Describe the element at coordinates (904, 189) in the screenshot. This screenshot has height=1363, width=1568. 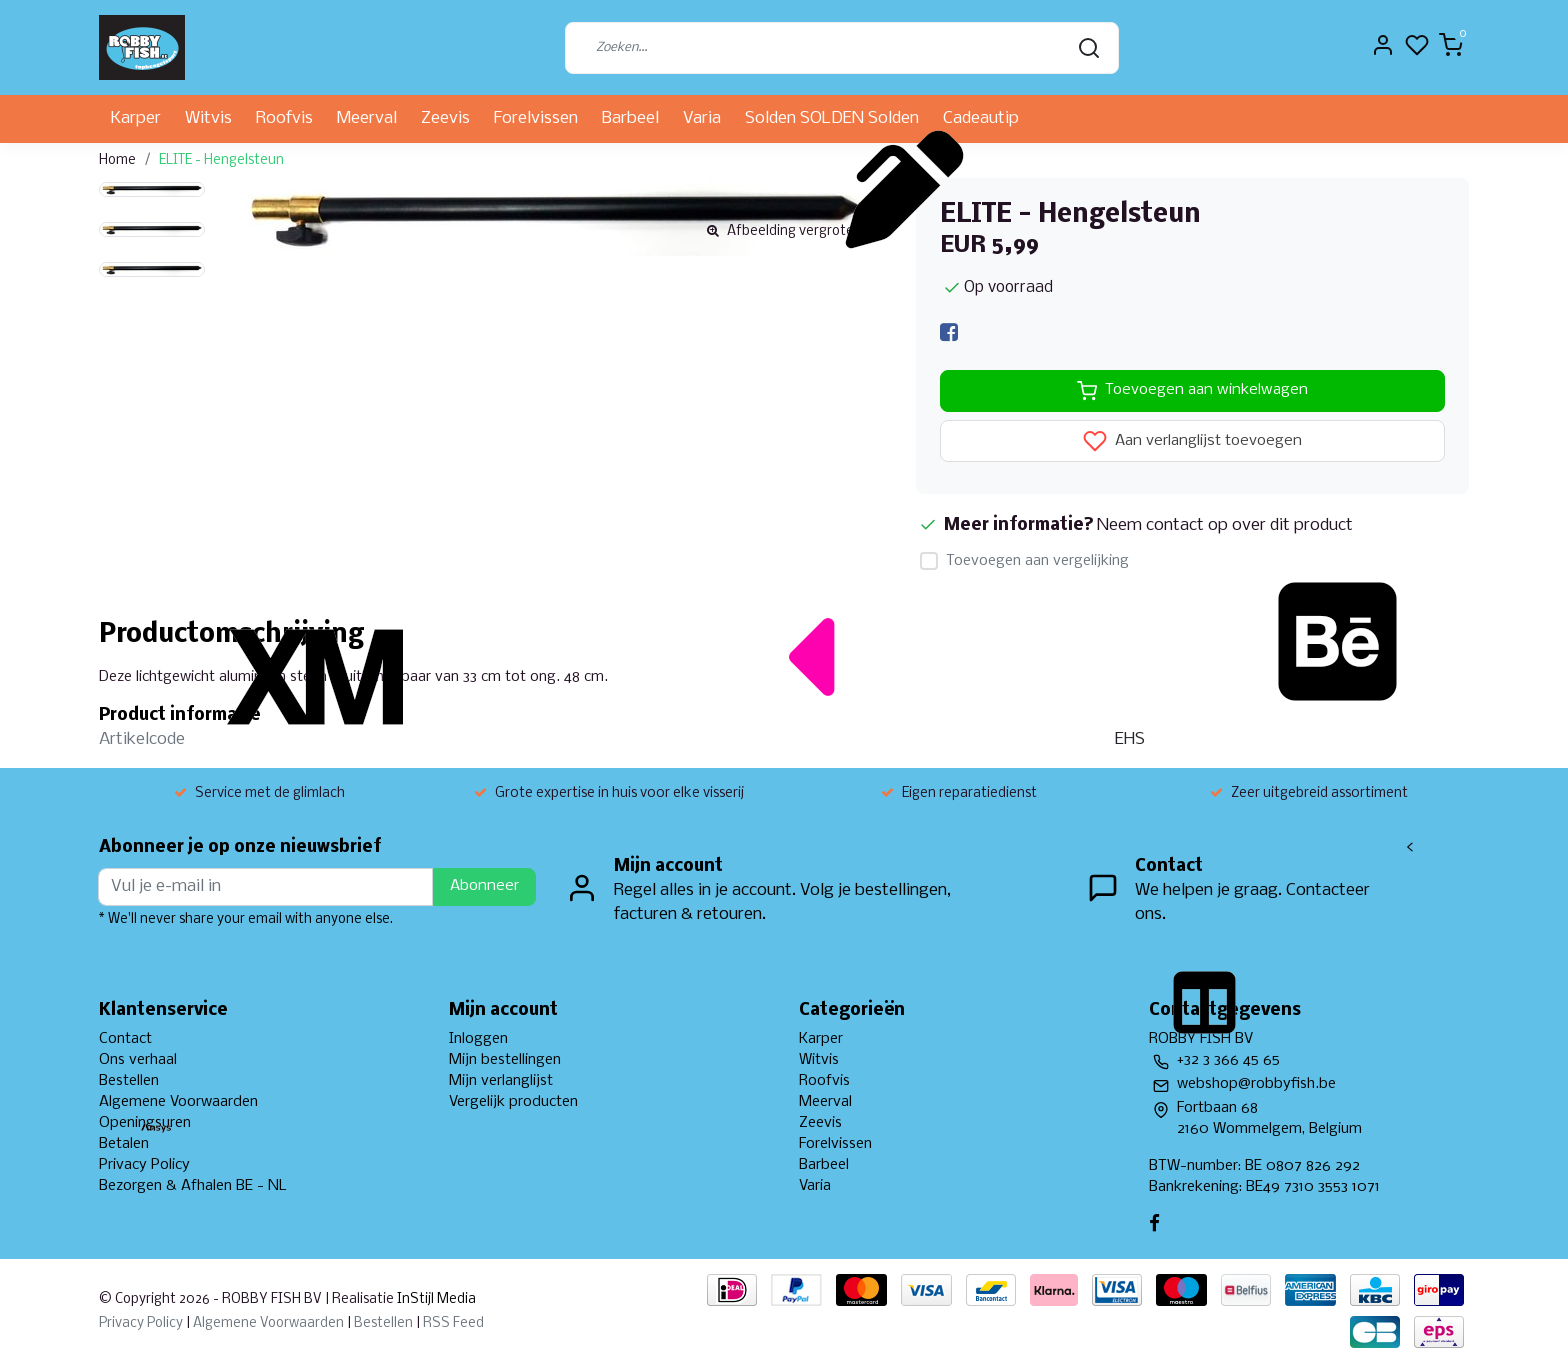
I see `edit or modify content` at that location.